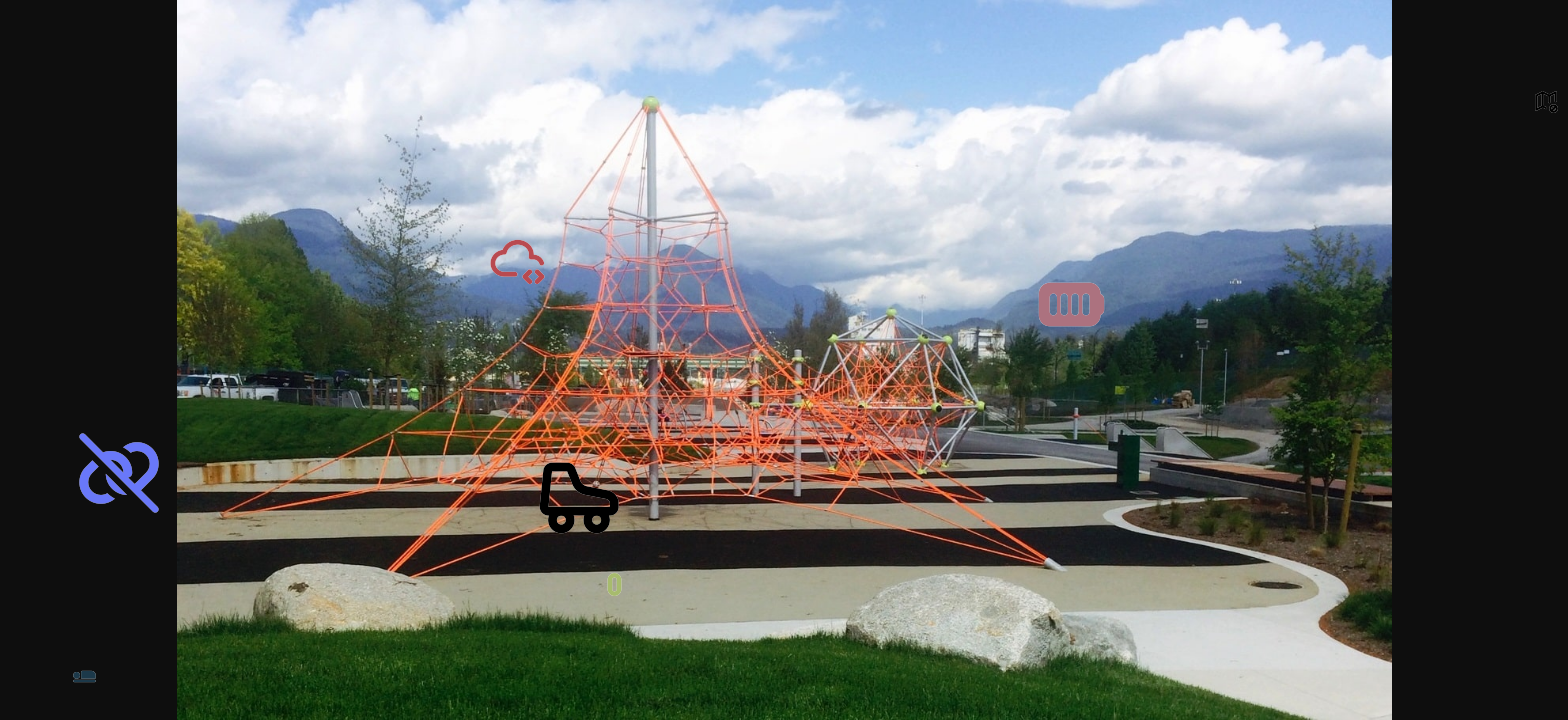 The height and width of the screenshot is (720, 1568). I want to click on browse roller skating activities or locations, so click(579, 498).